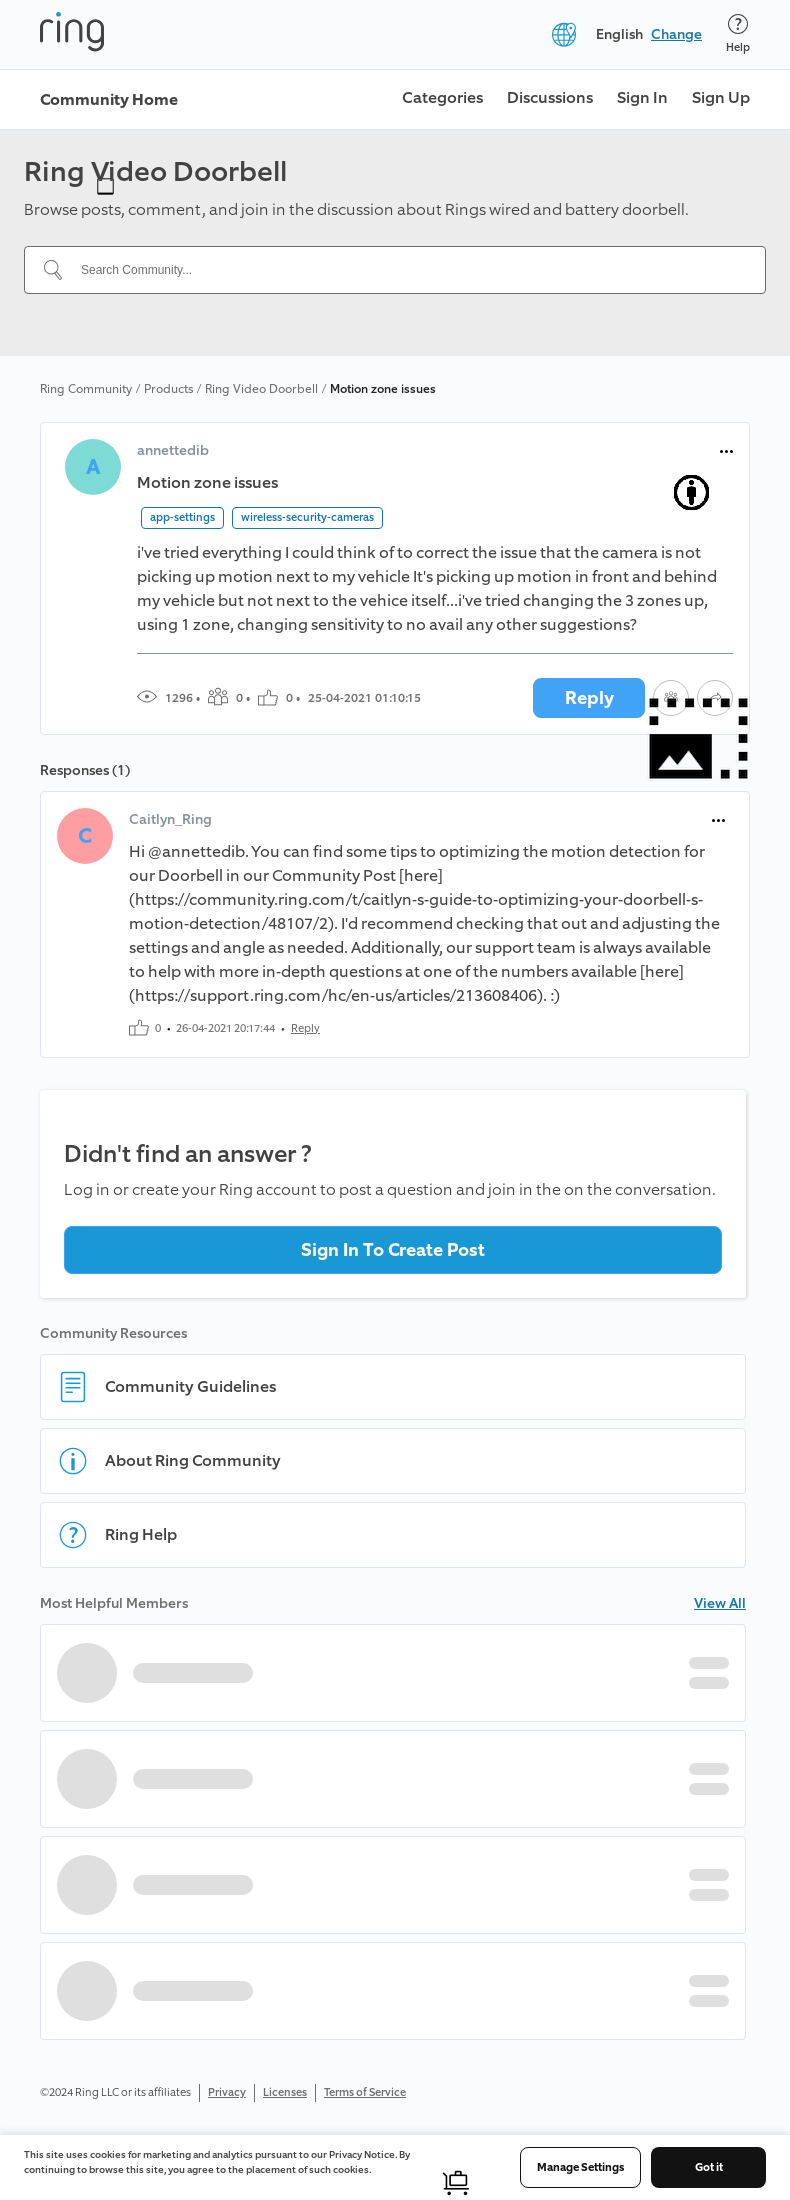  Describe the element at coordinates (455, 2182) in the screenshot. I see `access luggage or baggage services` at that location.